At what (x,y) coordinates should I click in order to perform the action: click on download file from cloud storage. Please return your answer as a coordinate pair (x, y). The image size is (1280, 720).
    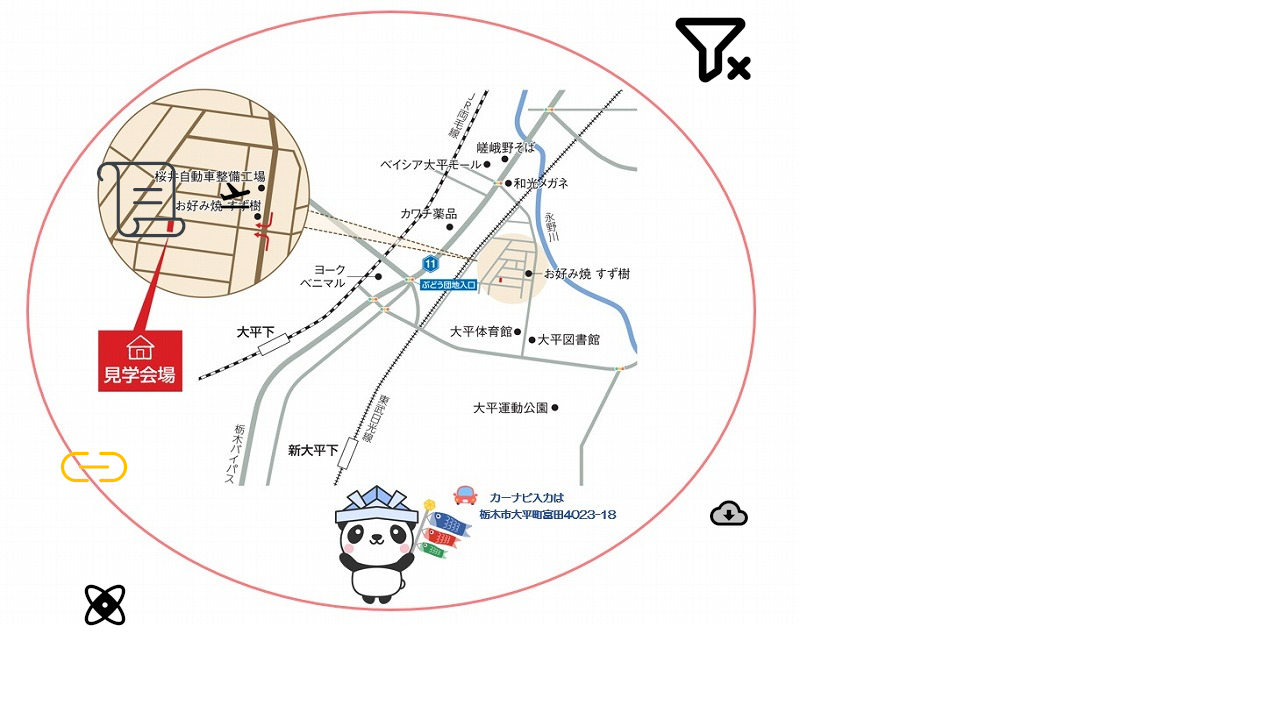
    Looking at the image, I should click on (729, 513).